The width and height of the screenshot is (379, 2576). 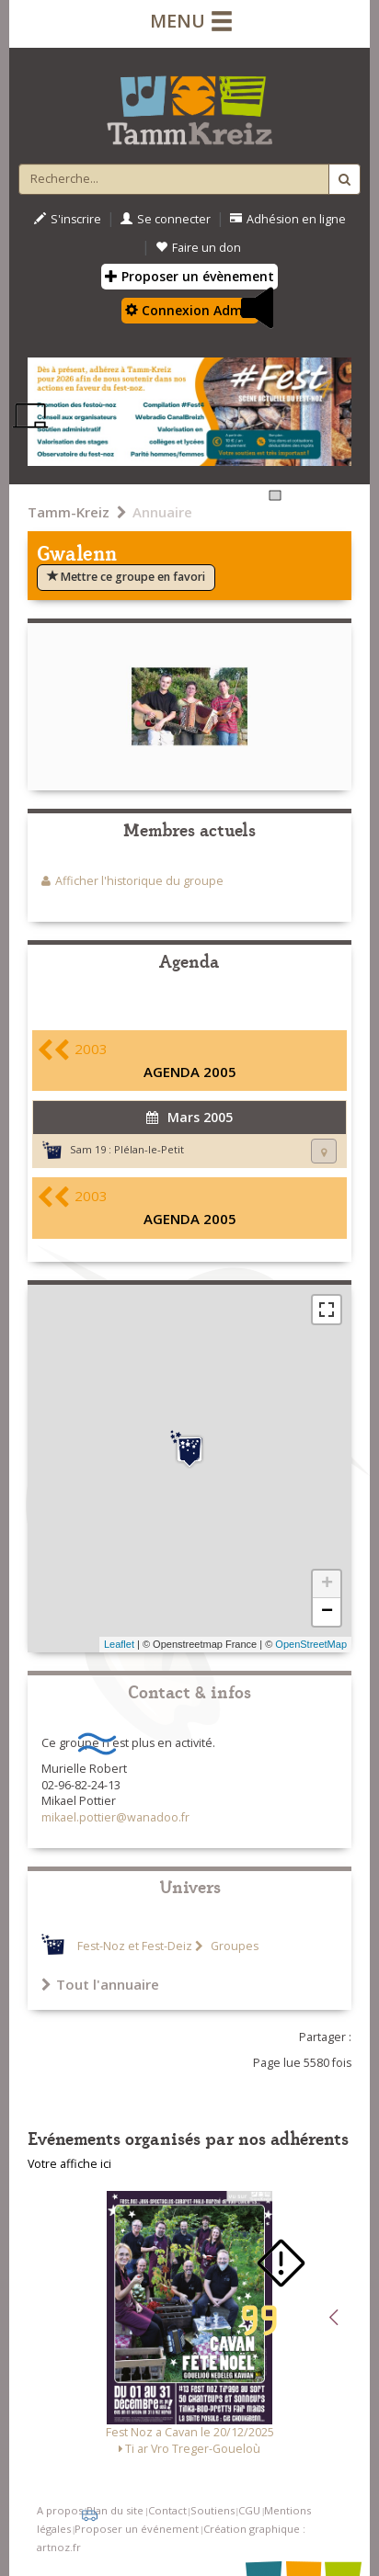 What do you see at coordinates (89, 2515) in the screenshot?
I see `track delivery or shipping status` at bounding box center [89, 2515].